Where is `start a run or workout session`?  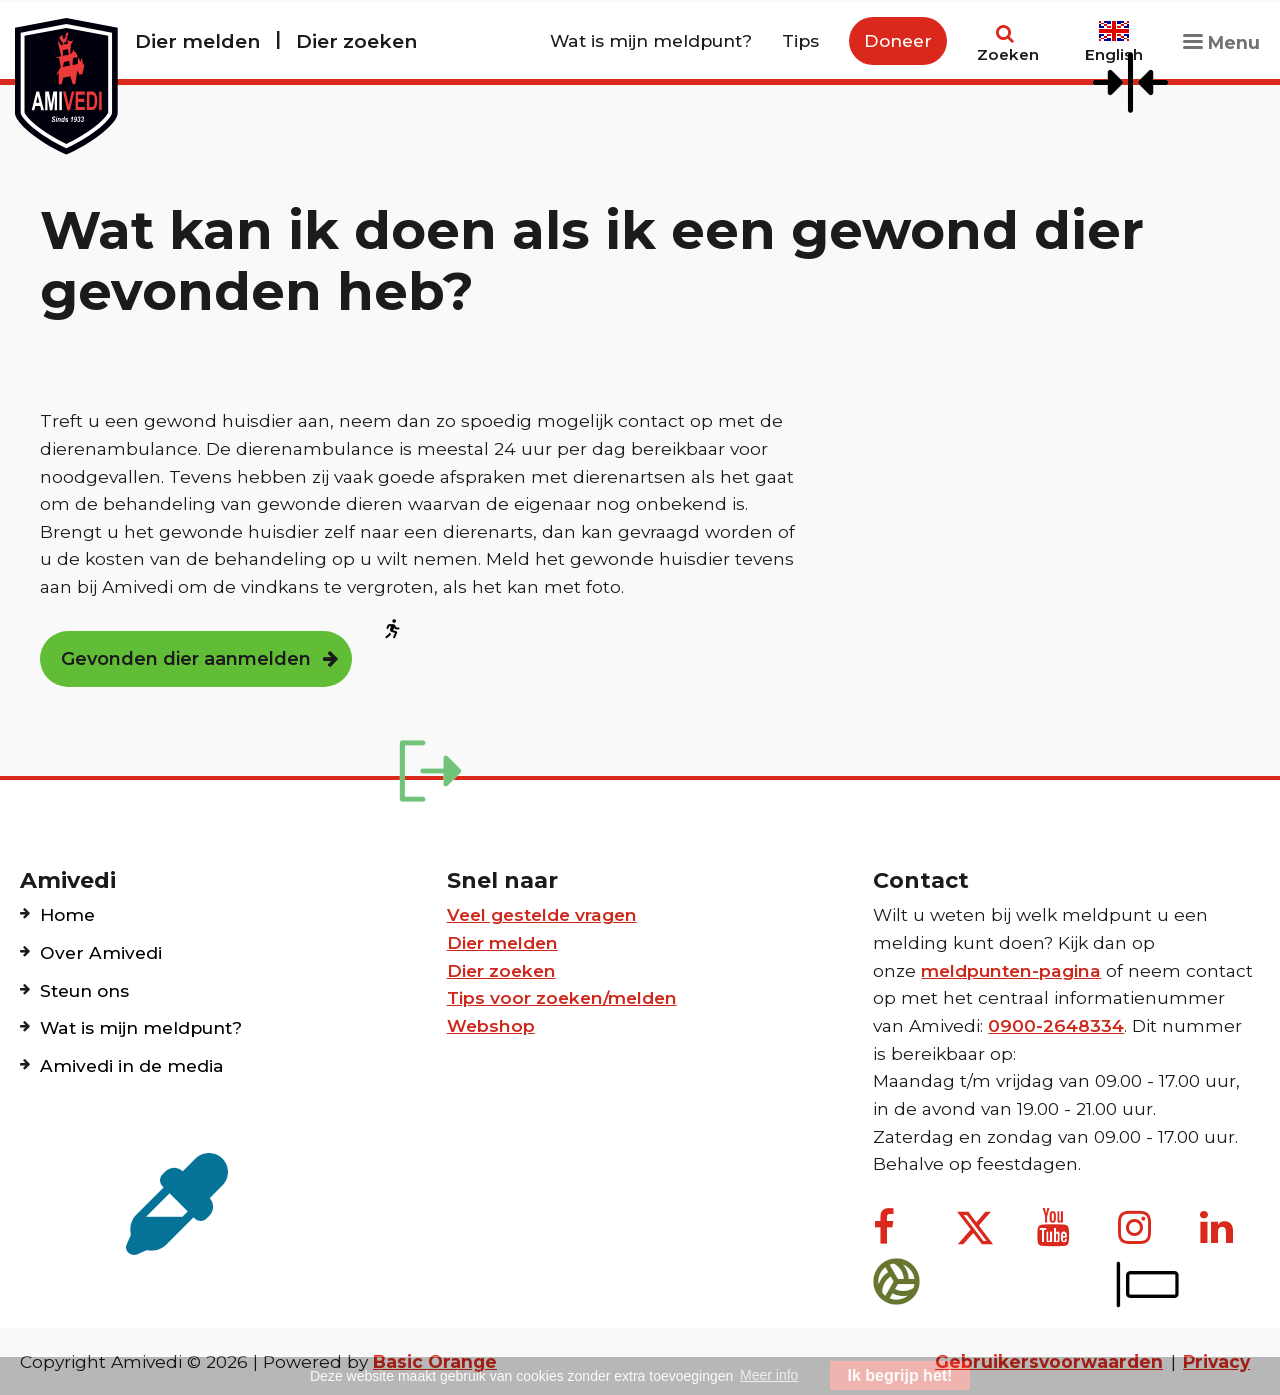 start a run or workout session is located at coordinates (393, 629).